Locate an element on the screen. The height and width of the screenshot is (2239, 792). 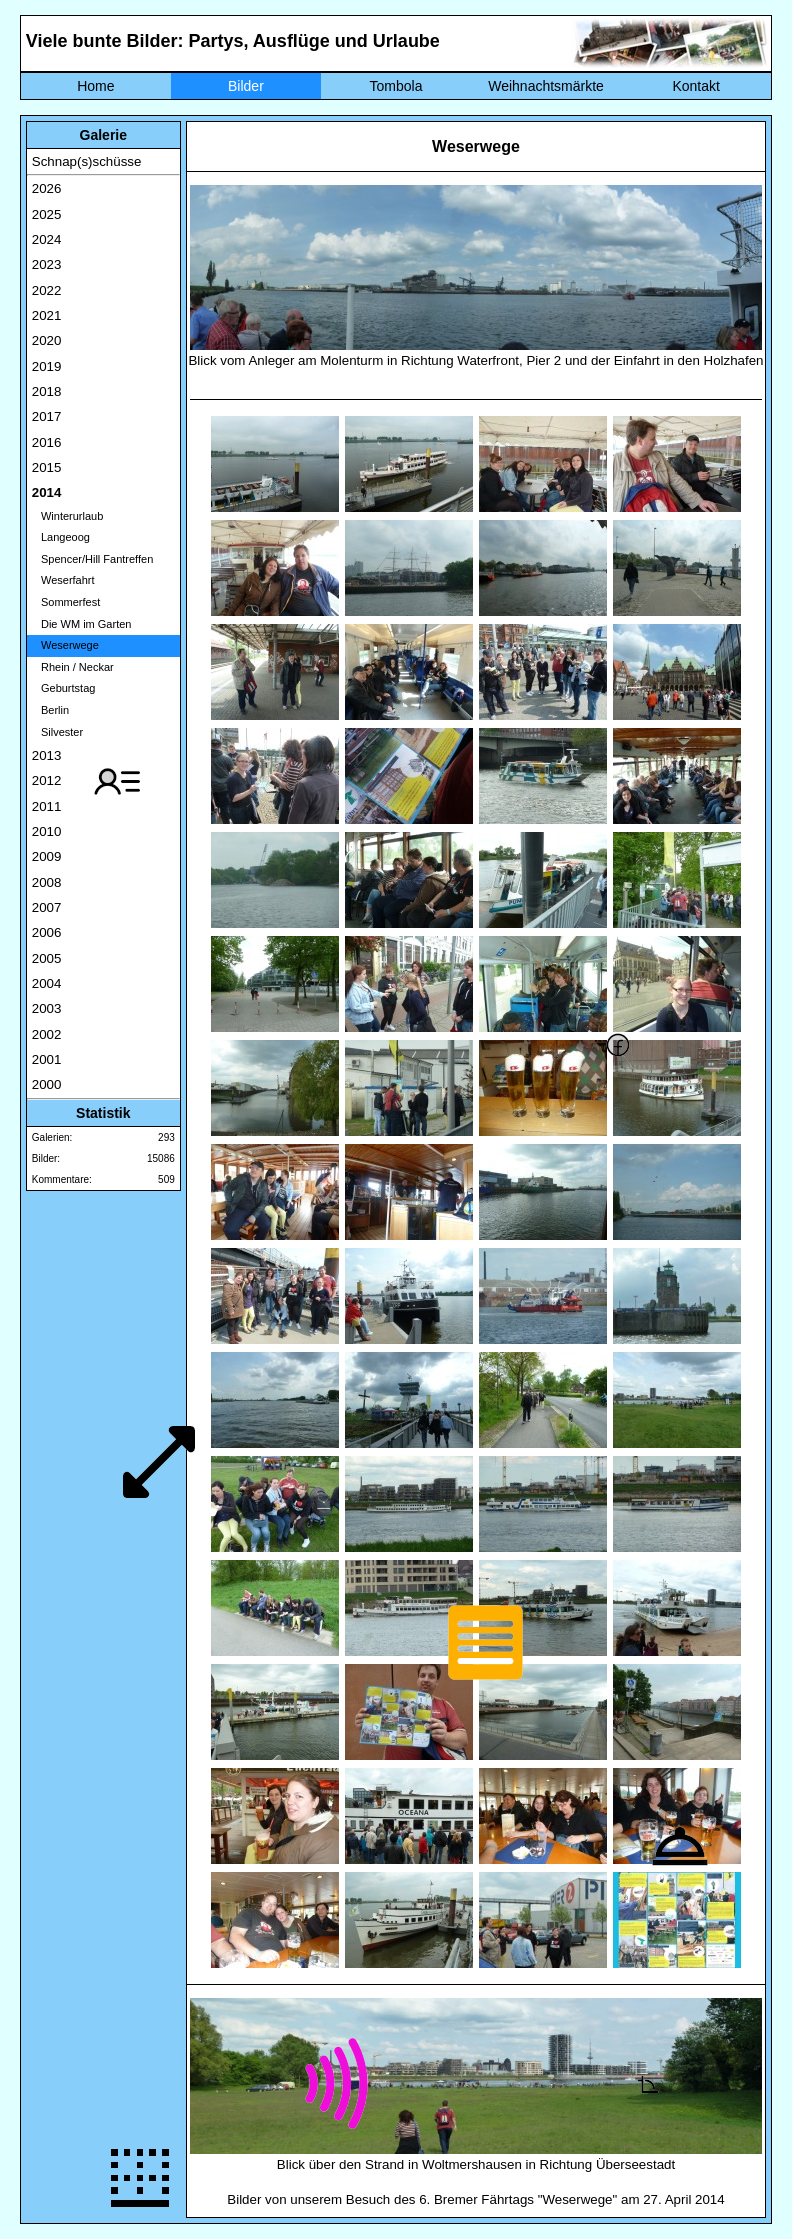
apply border to bottom edge of cell or table is located at coordinates (140, 2178).